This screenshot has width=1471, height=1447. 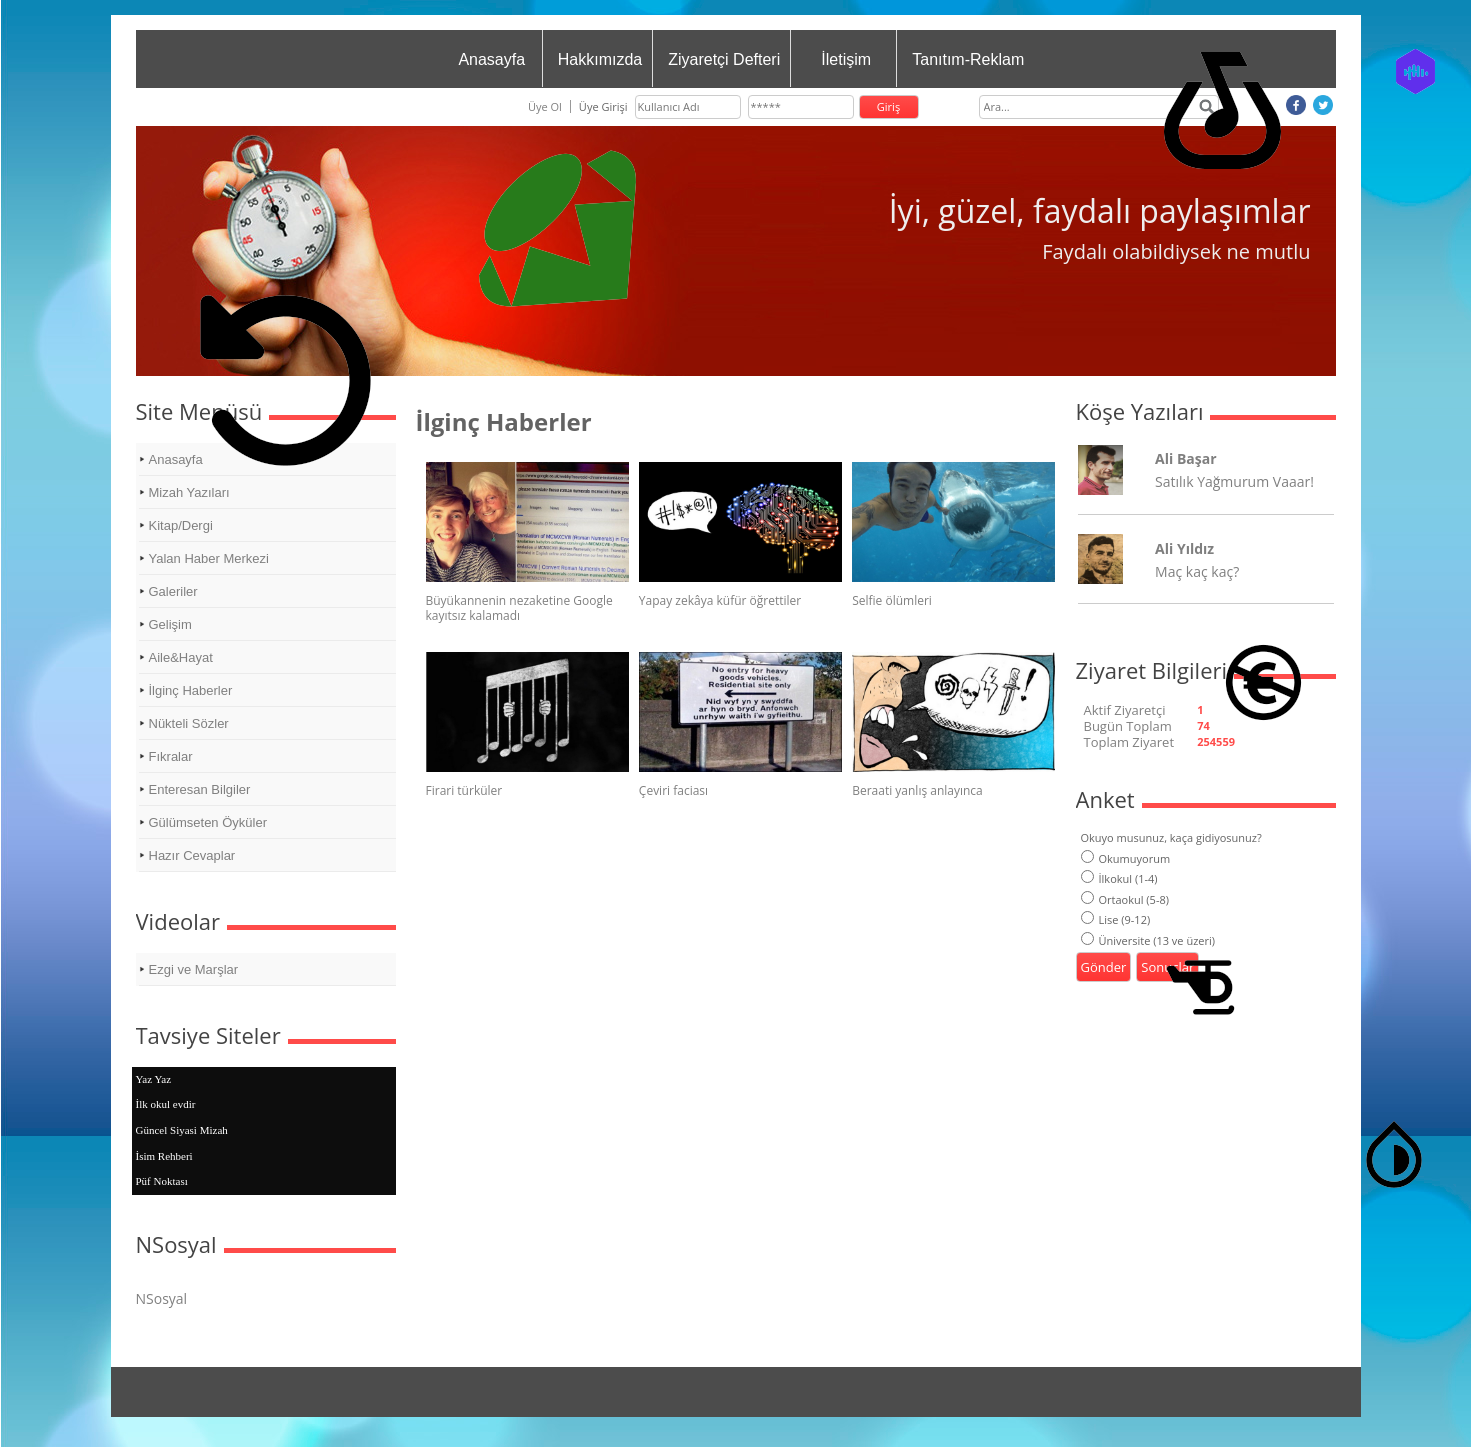 What do you see at coordinates (1200, 986) in the screenshot?
I see `helicopter transportation option` at bounding box center [1200, 986].